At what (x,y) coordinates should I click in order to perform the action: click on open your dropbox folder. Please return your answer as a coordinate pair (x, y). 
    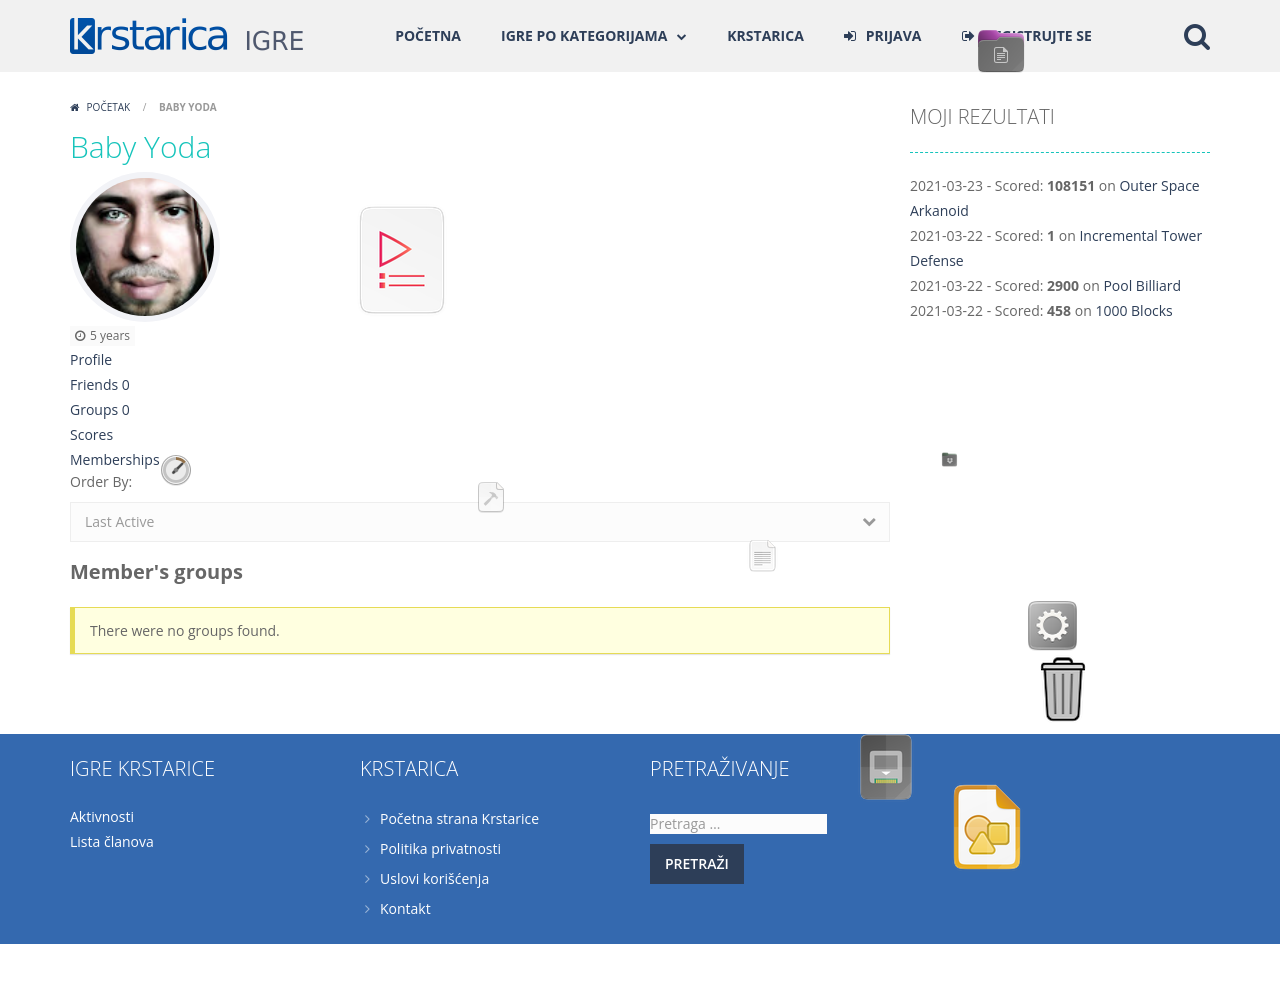
    Looking at the image, I should click on (949, 459).